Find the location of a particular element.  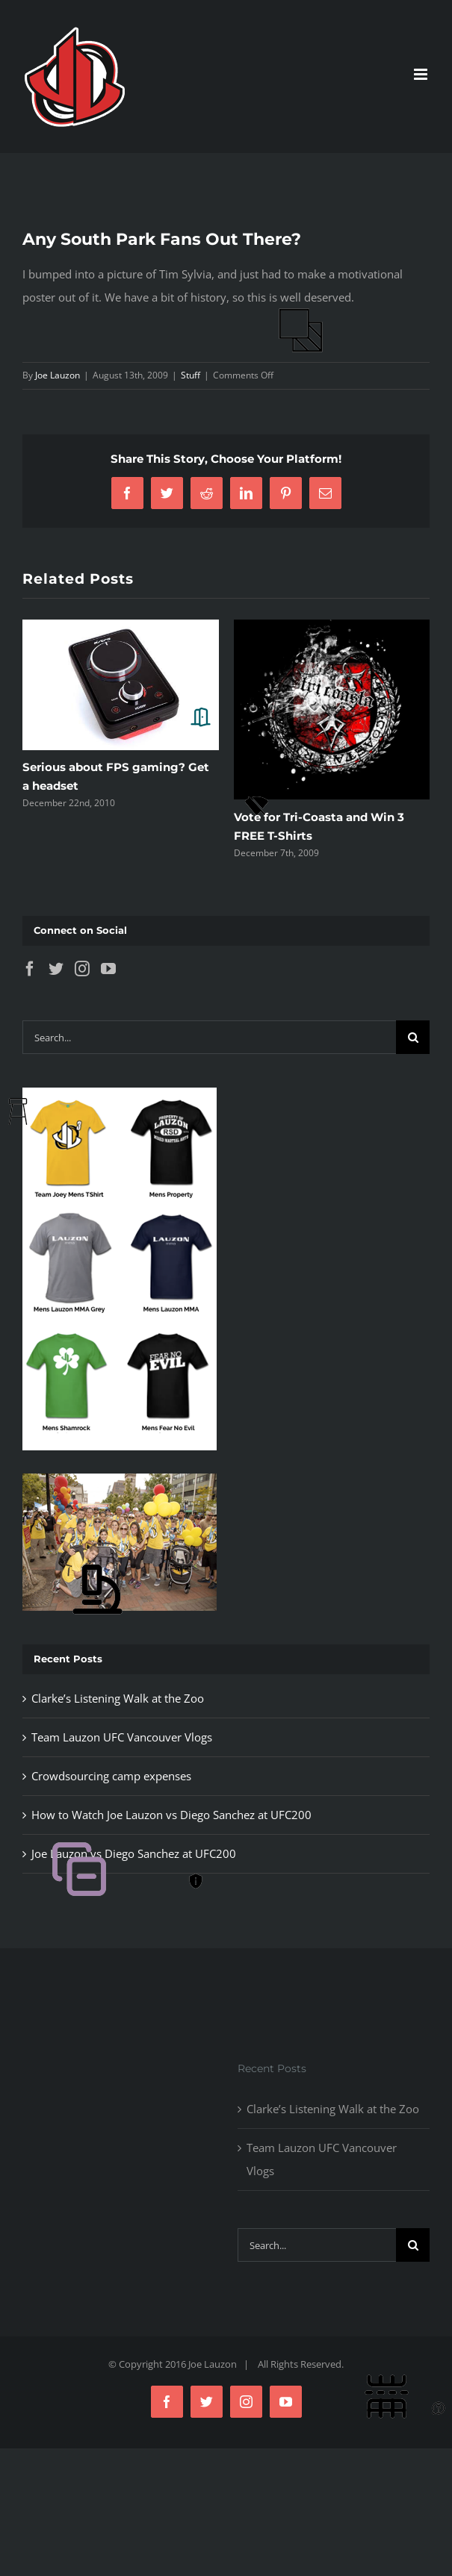

indicates no wifi connection available is located at coordinates (256, 805).